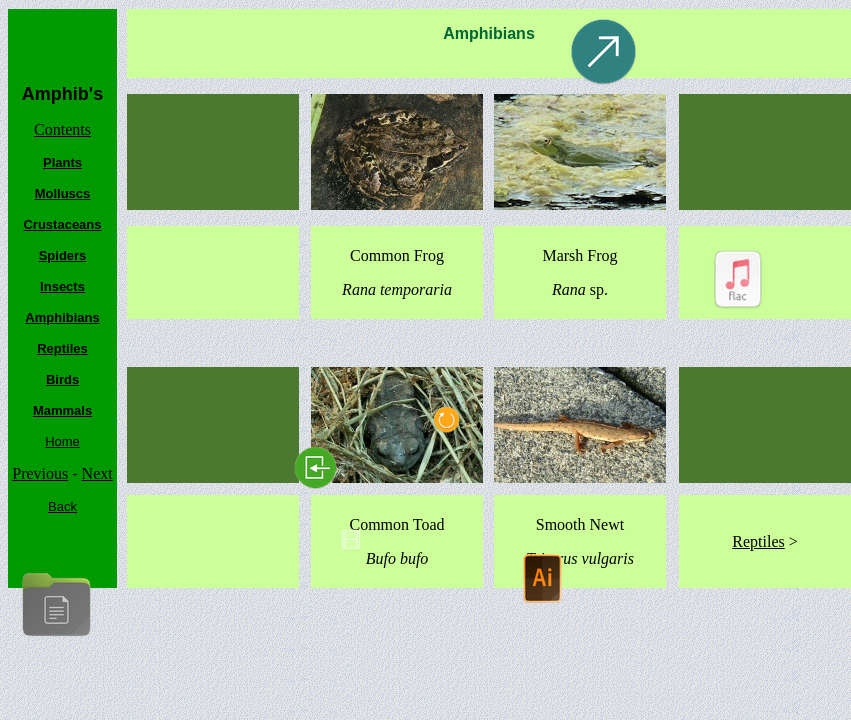 Image resolution: width=851 pixels, height=720 pixels. I want to click on reboot or restart the system, so click(447, 420).